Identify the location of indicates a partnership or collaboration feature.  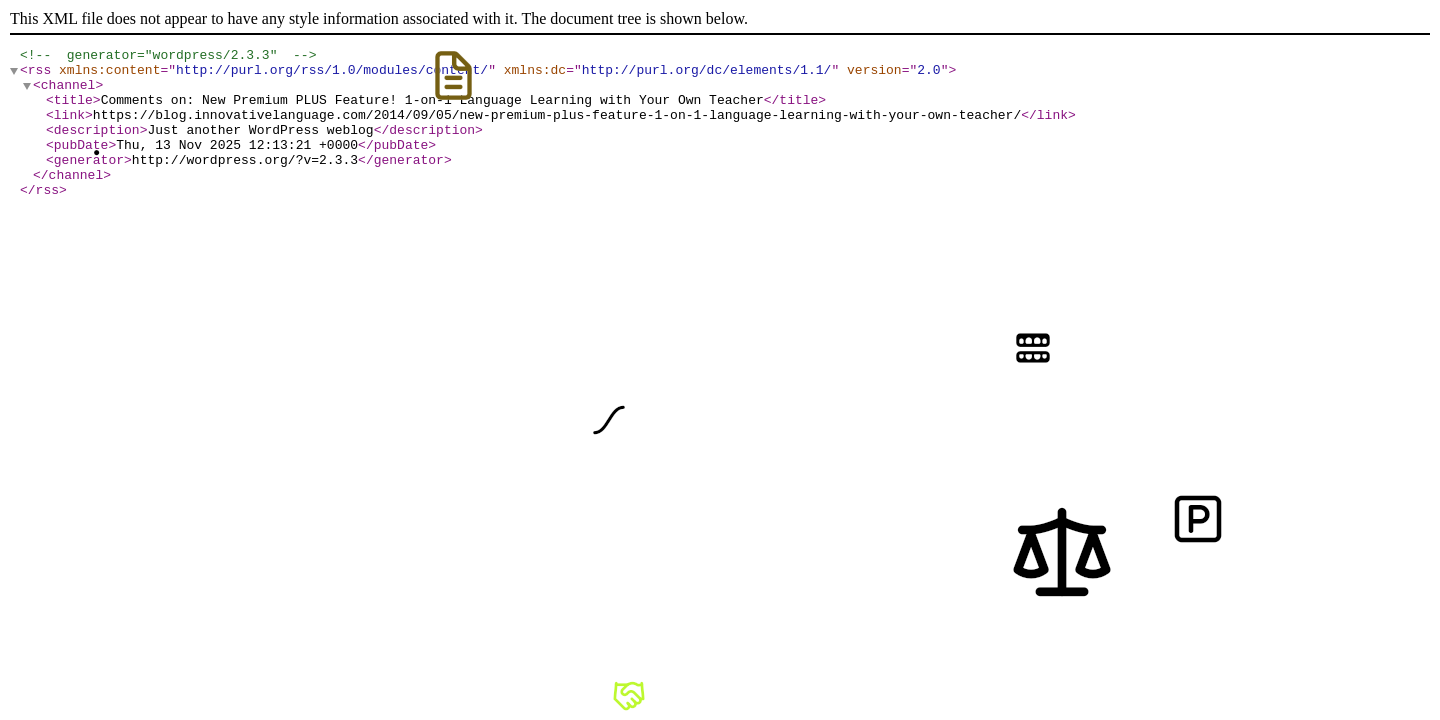
(629, 696).